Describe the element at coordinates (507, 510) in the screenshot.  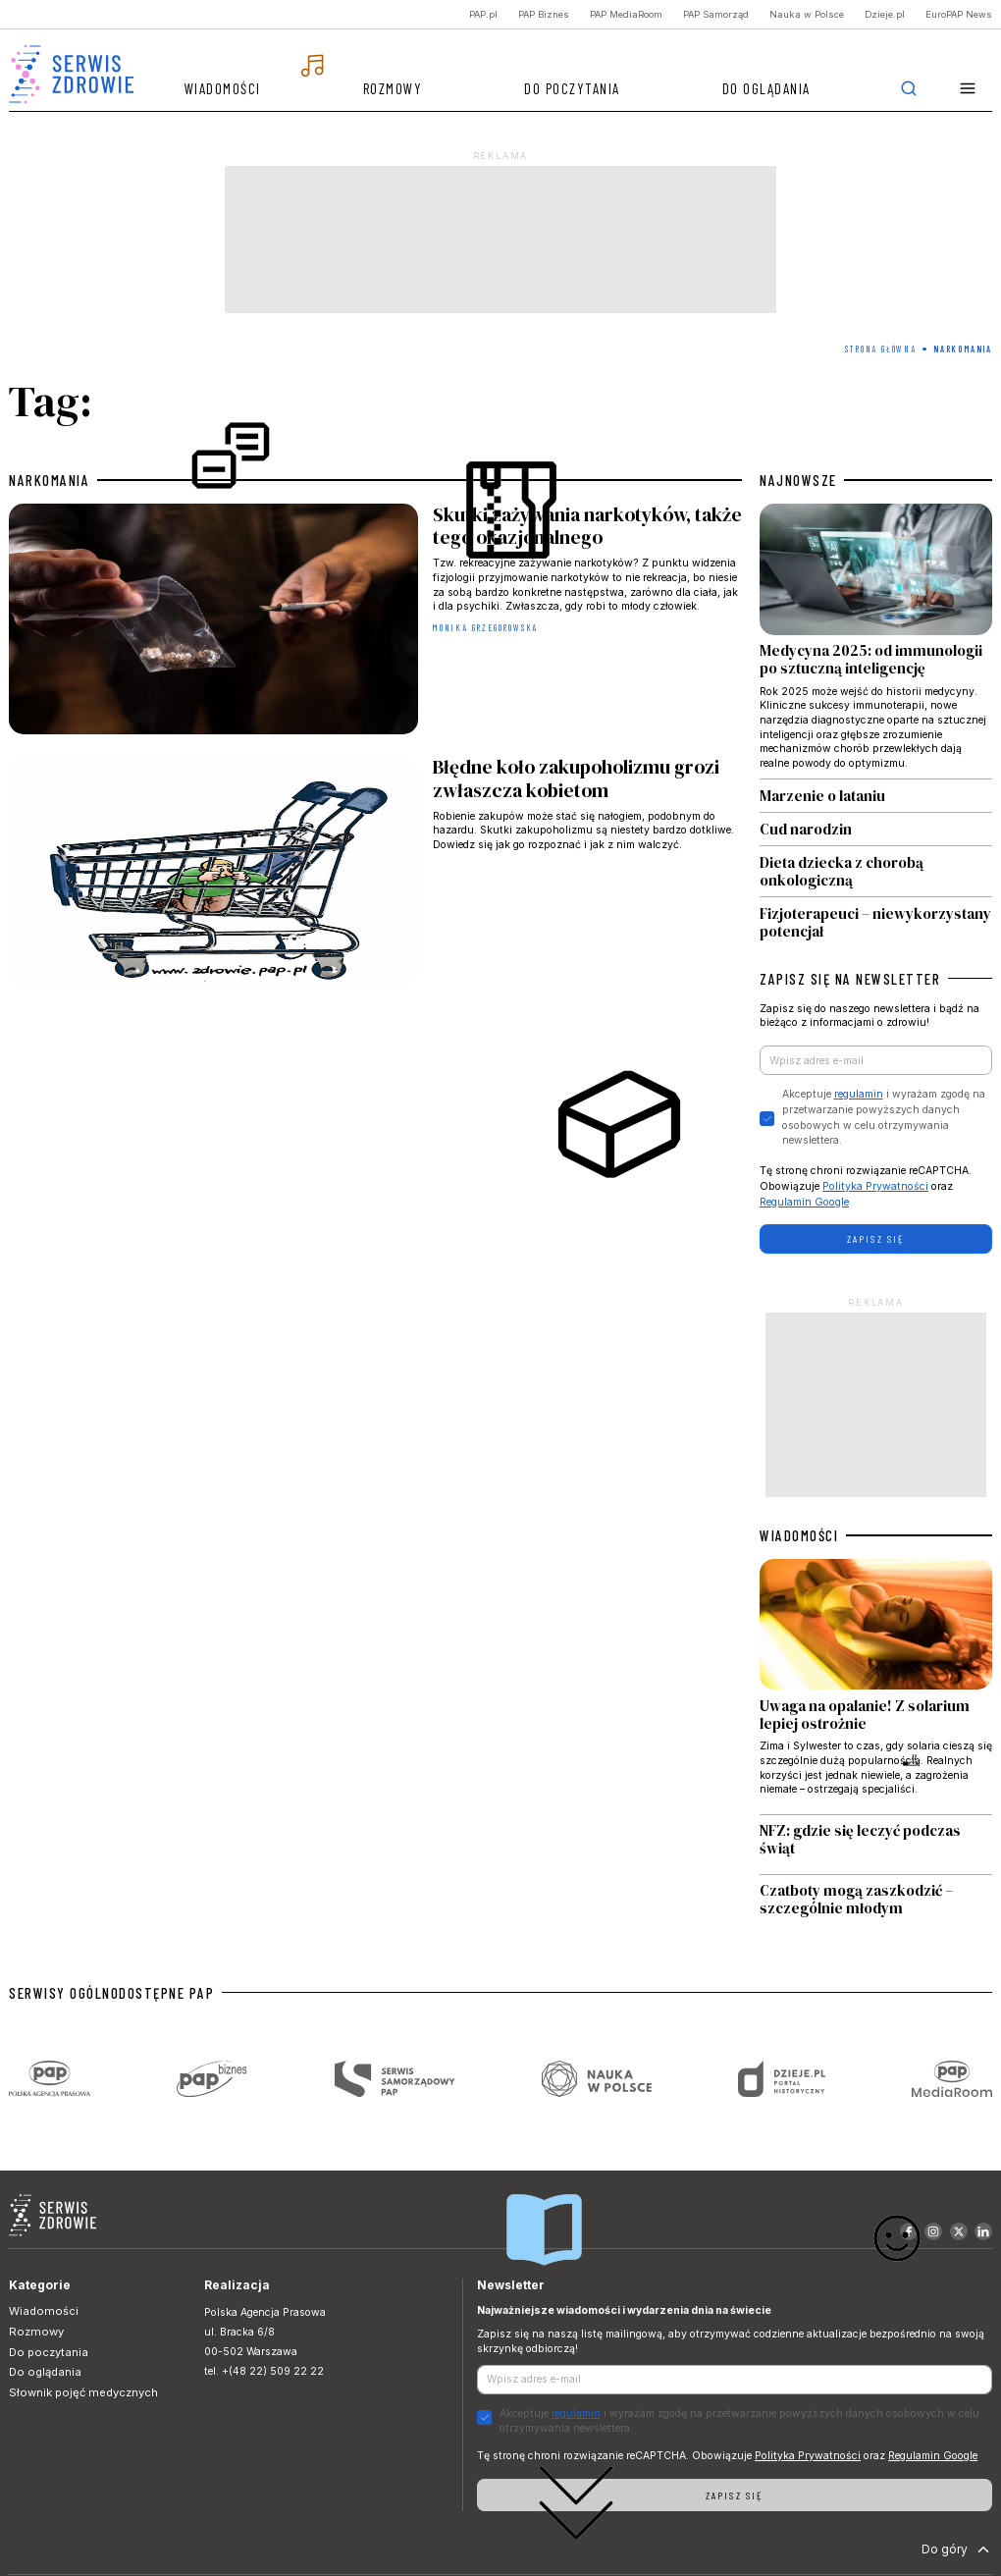
I see `indicates a compressed or zipped file` at that location.